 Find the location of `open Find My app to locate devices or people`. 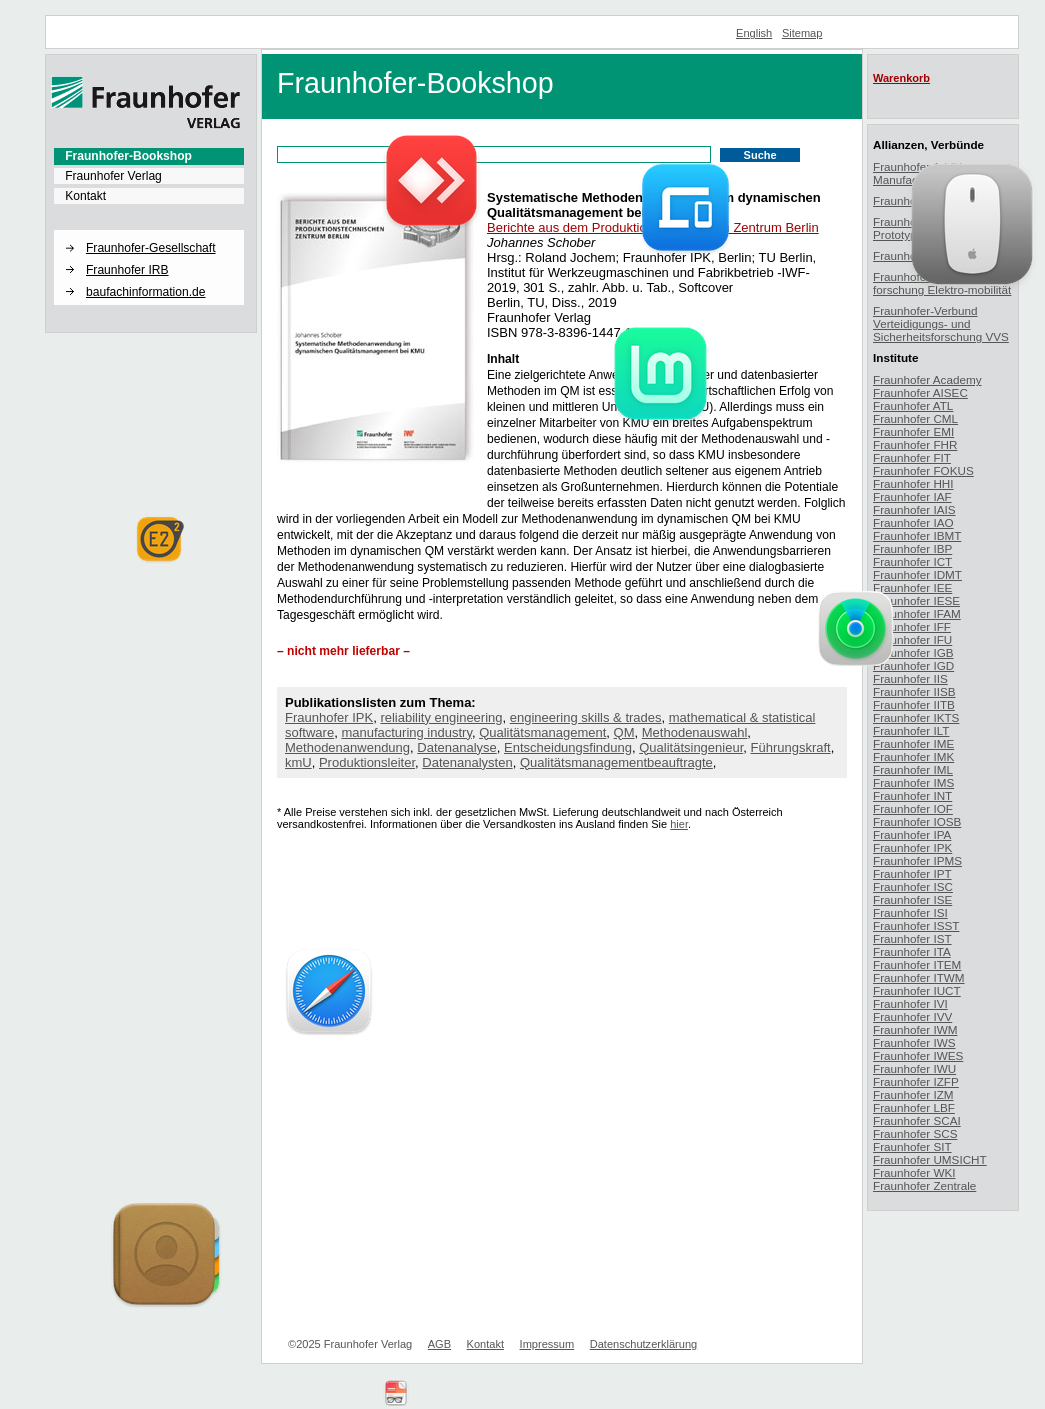

open Find My app to locate devices or people is located at coordinates (855, 628).